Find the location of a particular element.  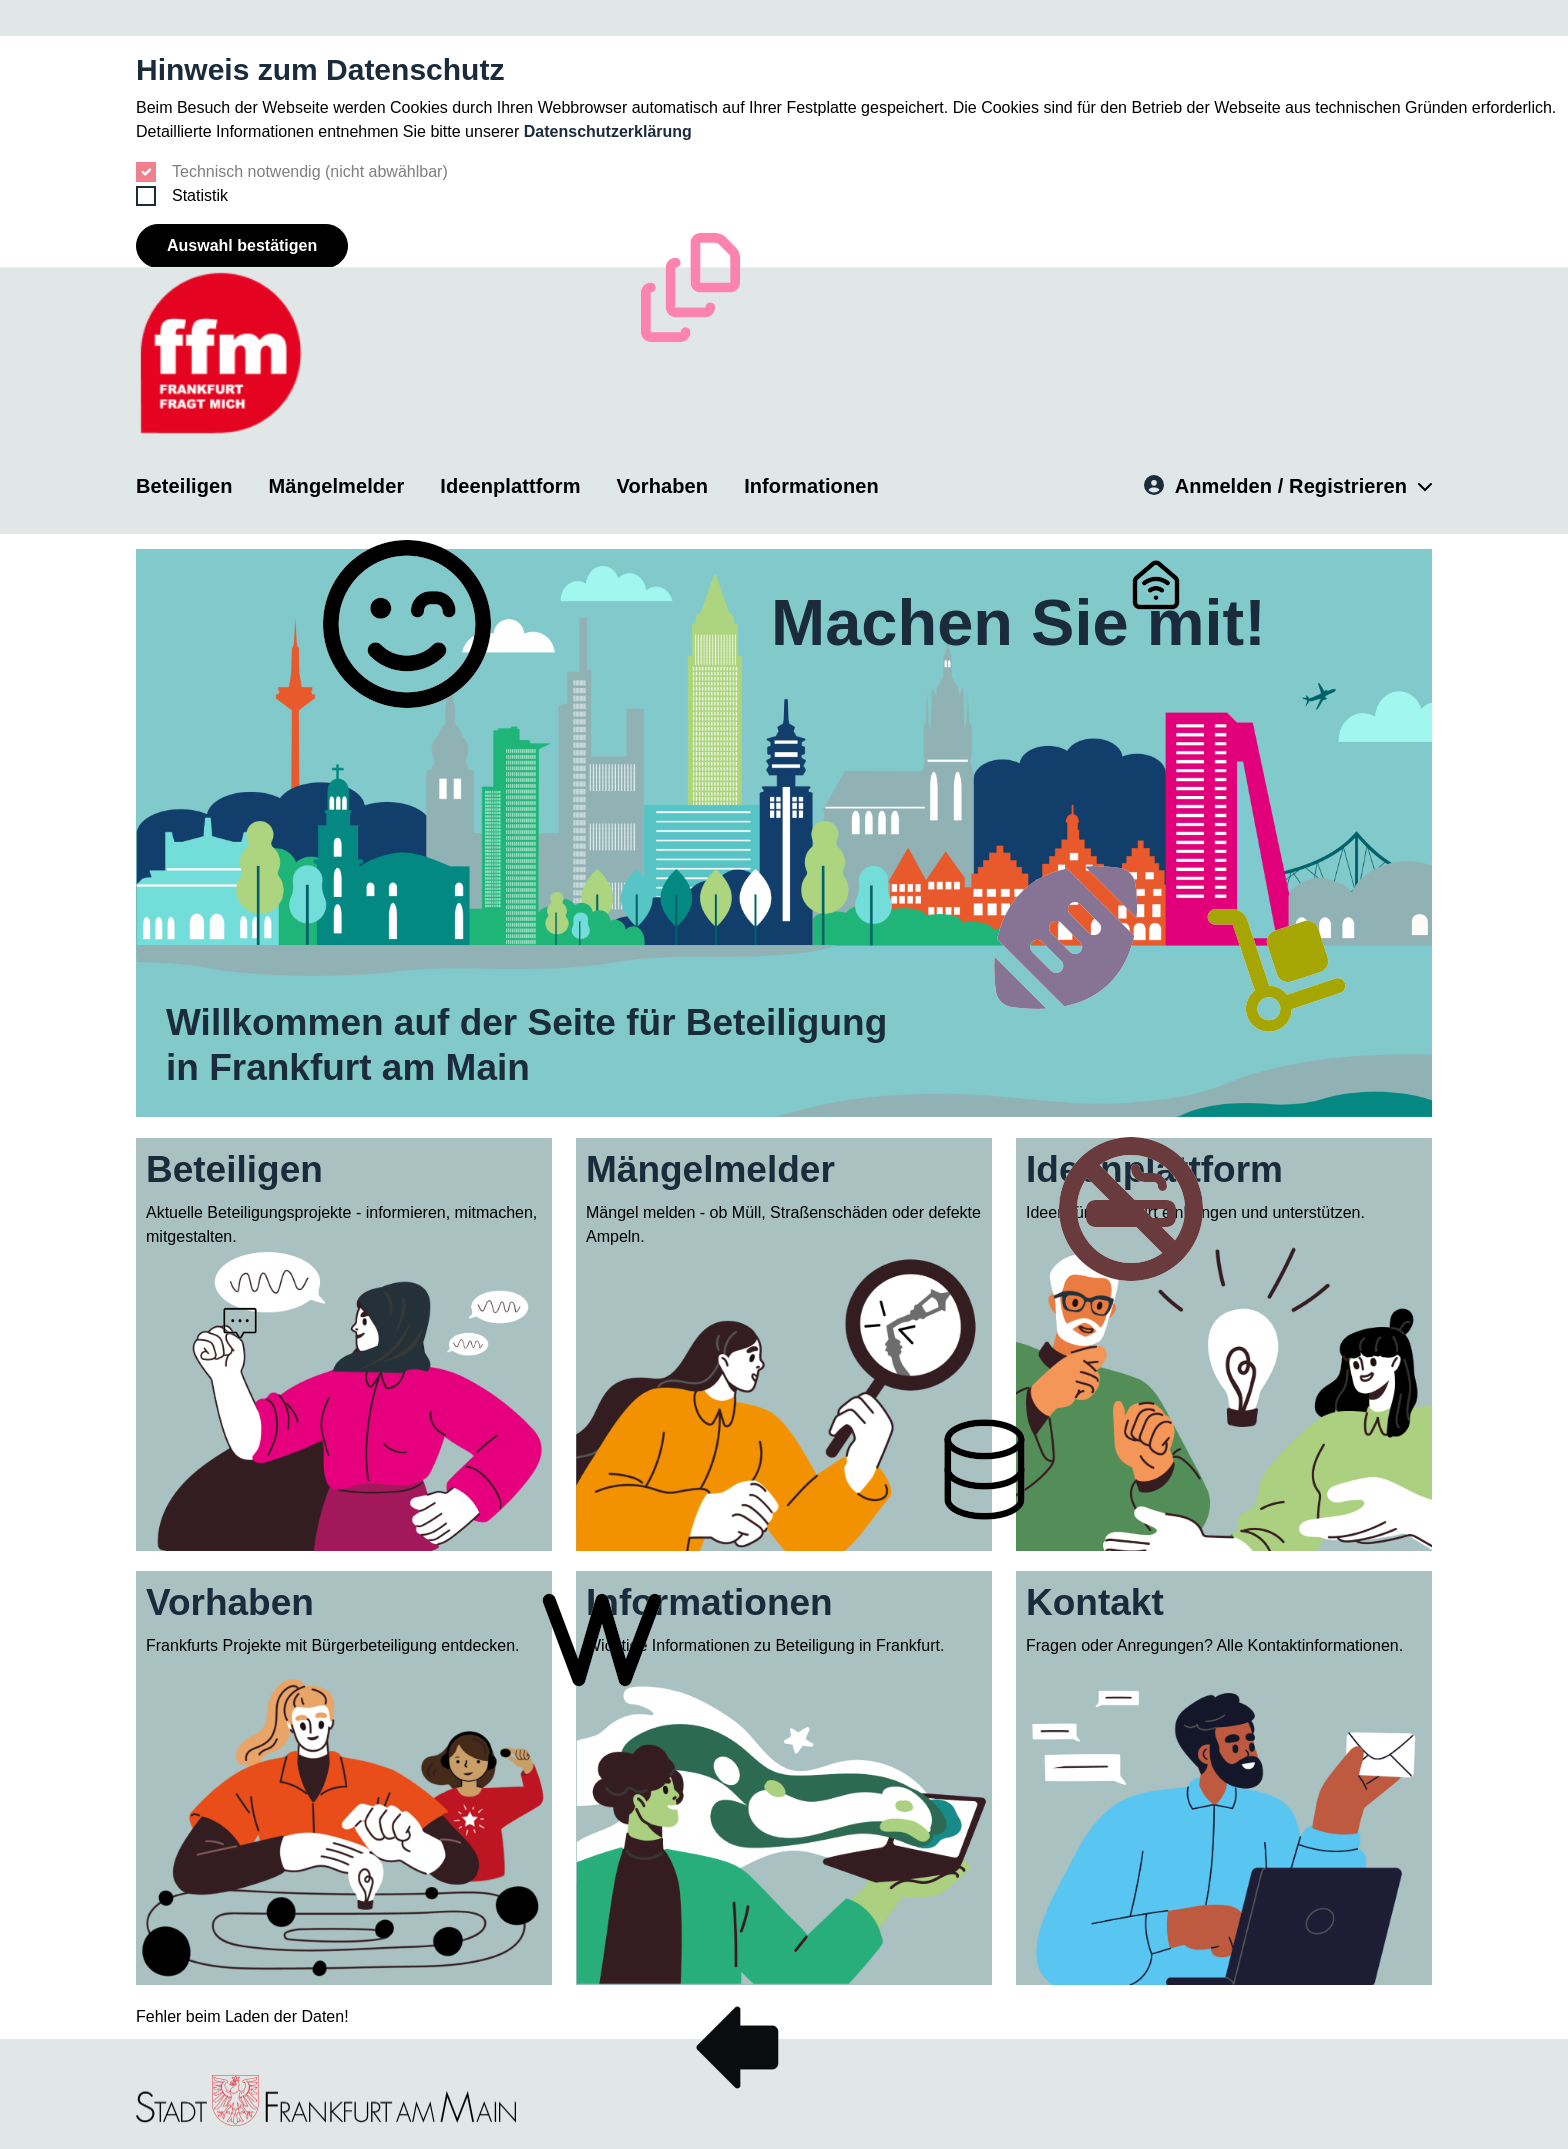

represents the letter "w" in text or keyboard input is located at coordinates (602, 1640).